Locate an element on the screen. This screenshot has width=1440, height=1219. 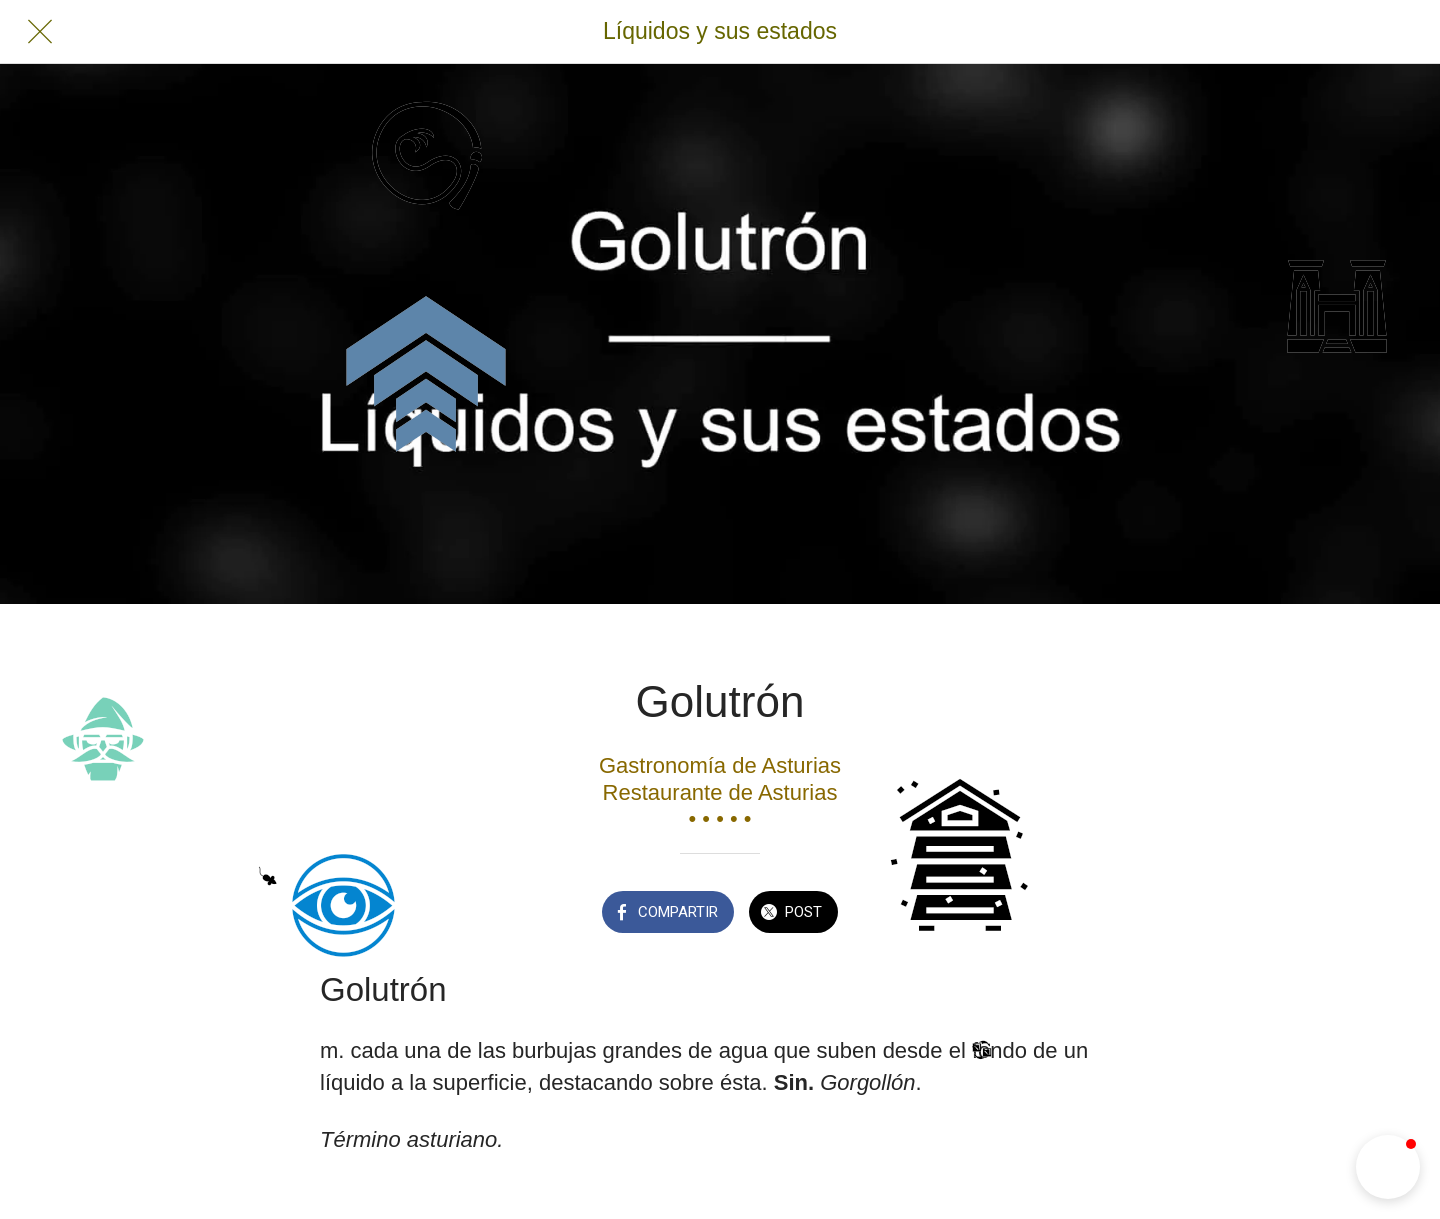
access wizard or mage character class is located at coordinates (103, 739).